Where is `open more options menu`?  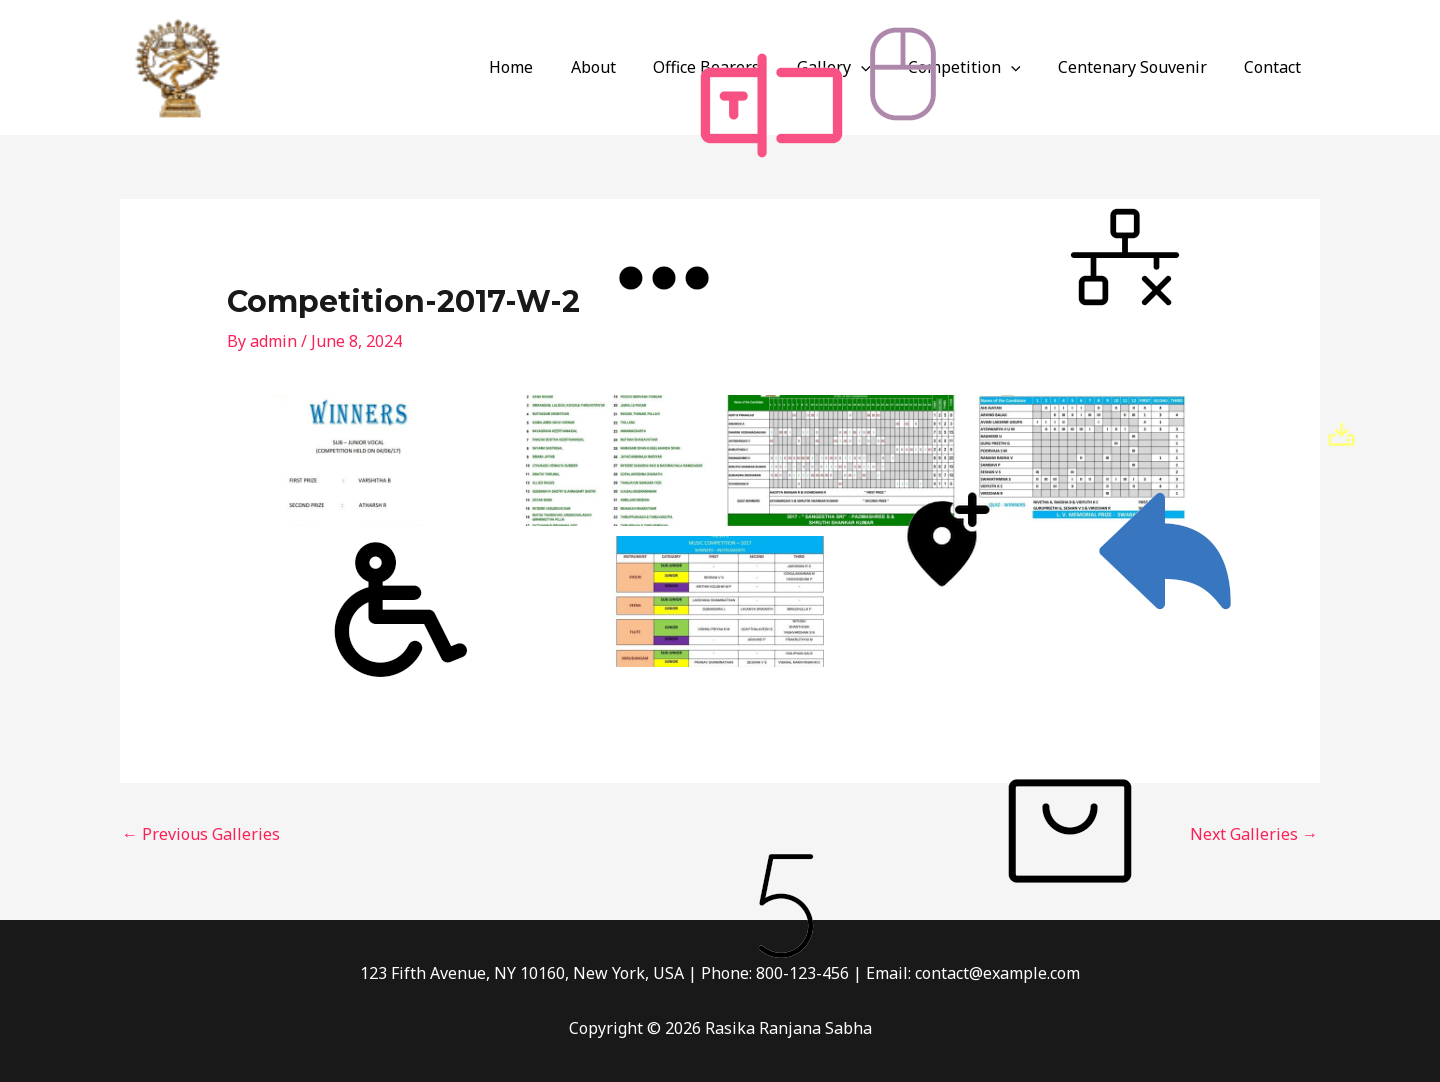 open more options menu is located at coordinates (664, 278).